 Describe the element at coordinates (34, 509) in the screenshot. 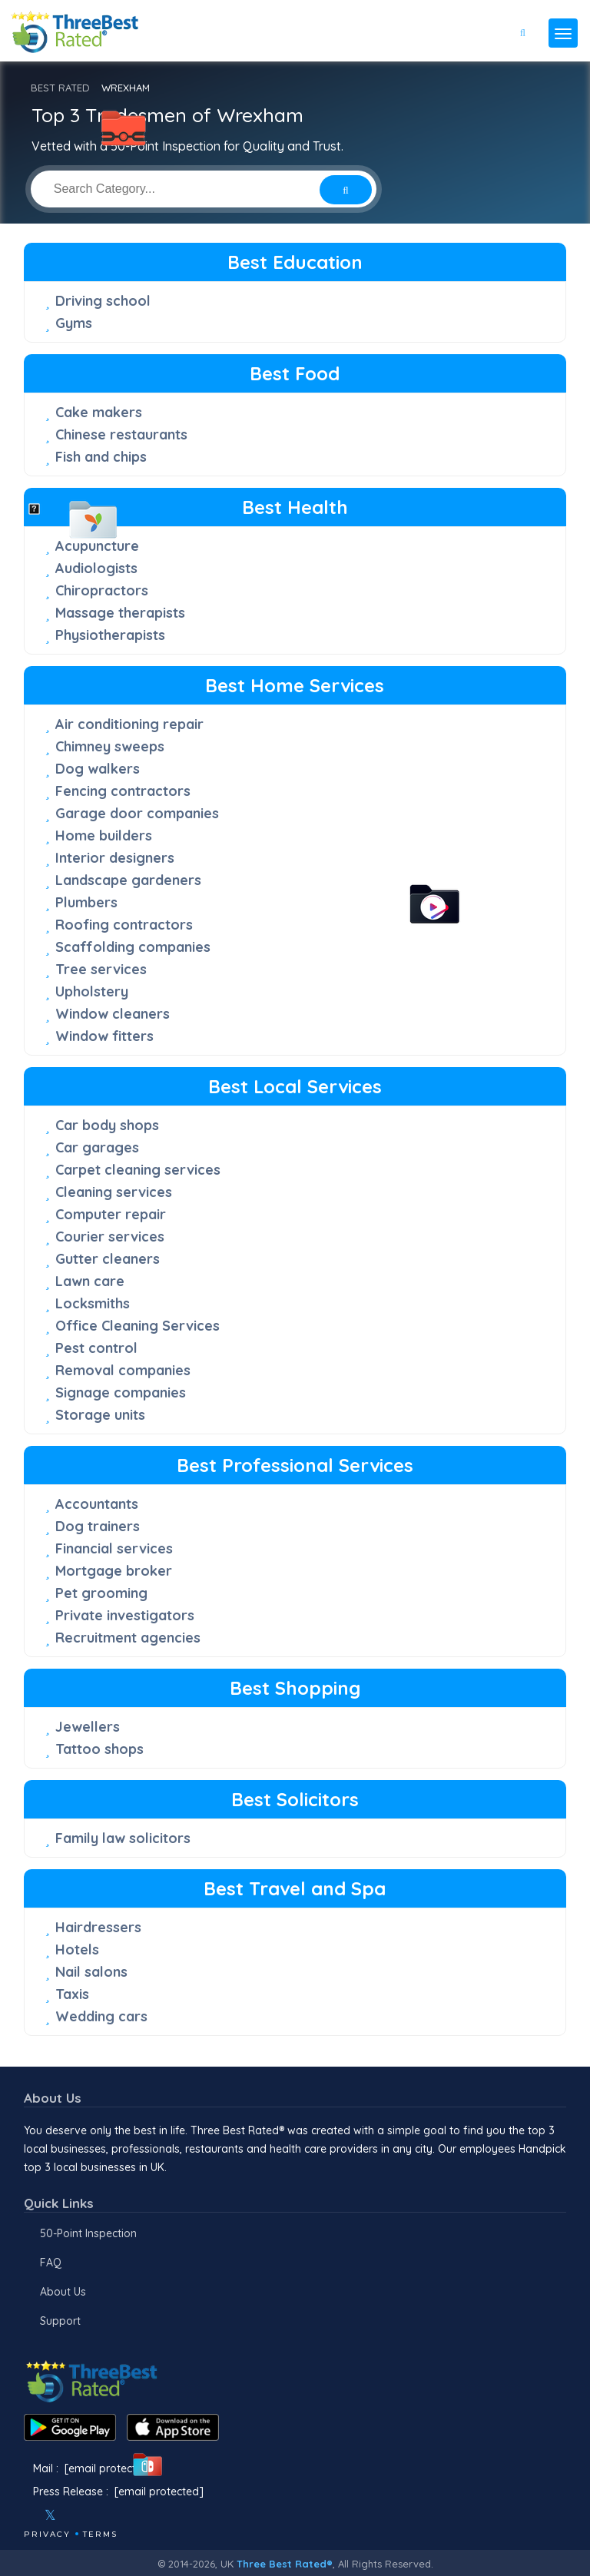

I see `indicates missing or unavailable media file` at that location.